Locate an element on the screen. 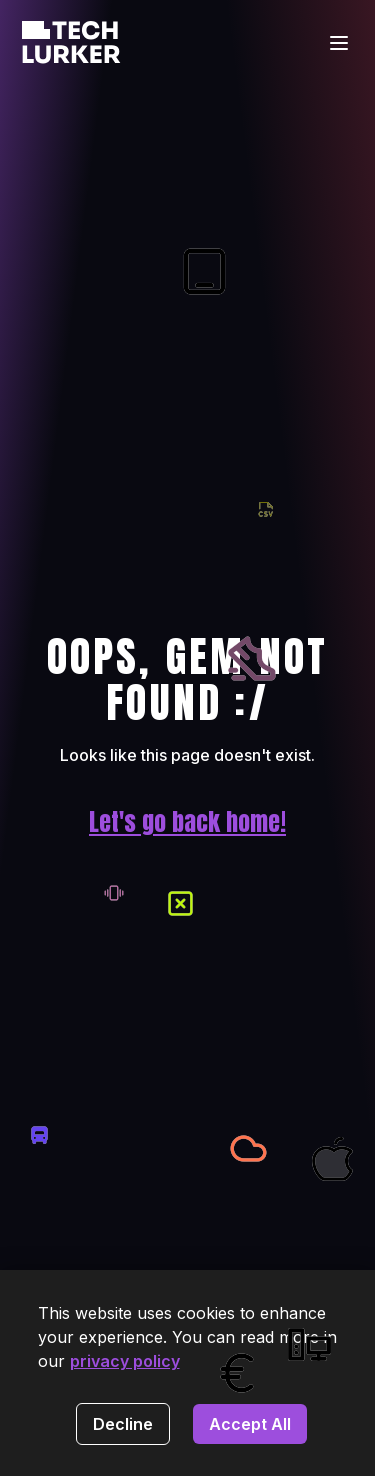 This screenshot has height=1476, width=375. view on iPad or tablet device is located at coordinates (204, 271).